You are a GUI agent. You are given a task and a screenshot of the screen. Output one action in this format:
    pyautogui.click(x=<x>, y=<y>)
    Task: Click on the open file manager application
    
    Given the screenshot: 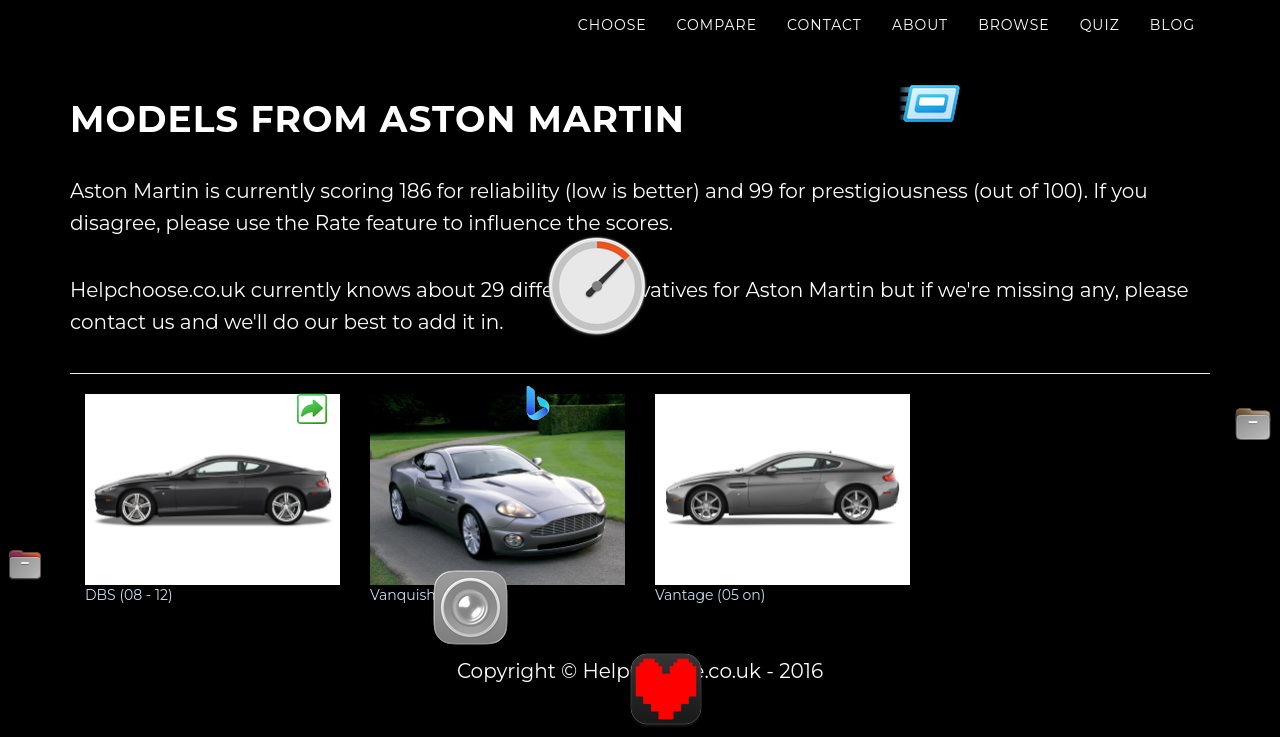 What is the action you would take?
    pyautogui.click(x=1253, y=424)
    